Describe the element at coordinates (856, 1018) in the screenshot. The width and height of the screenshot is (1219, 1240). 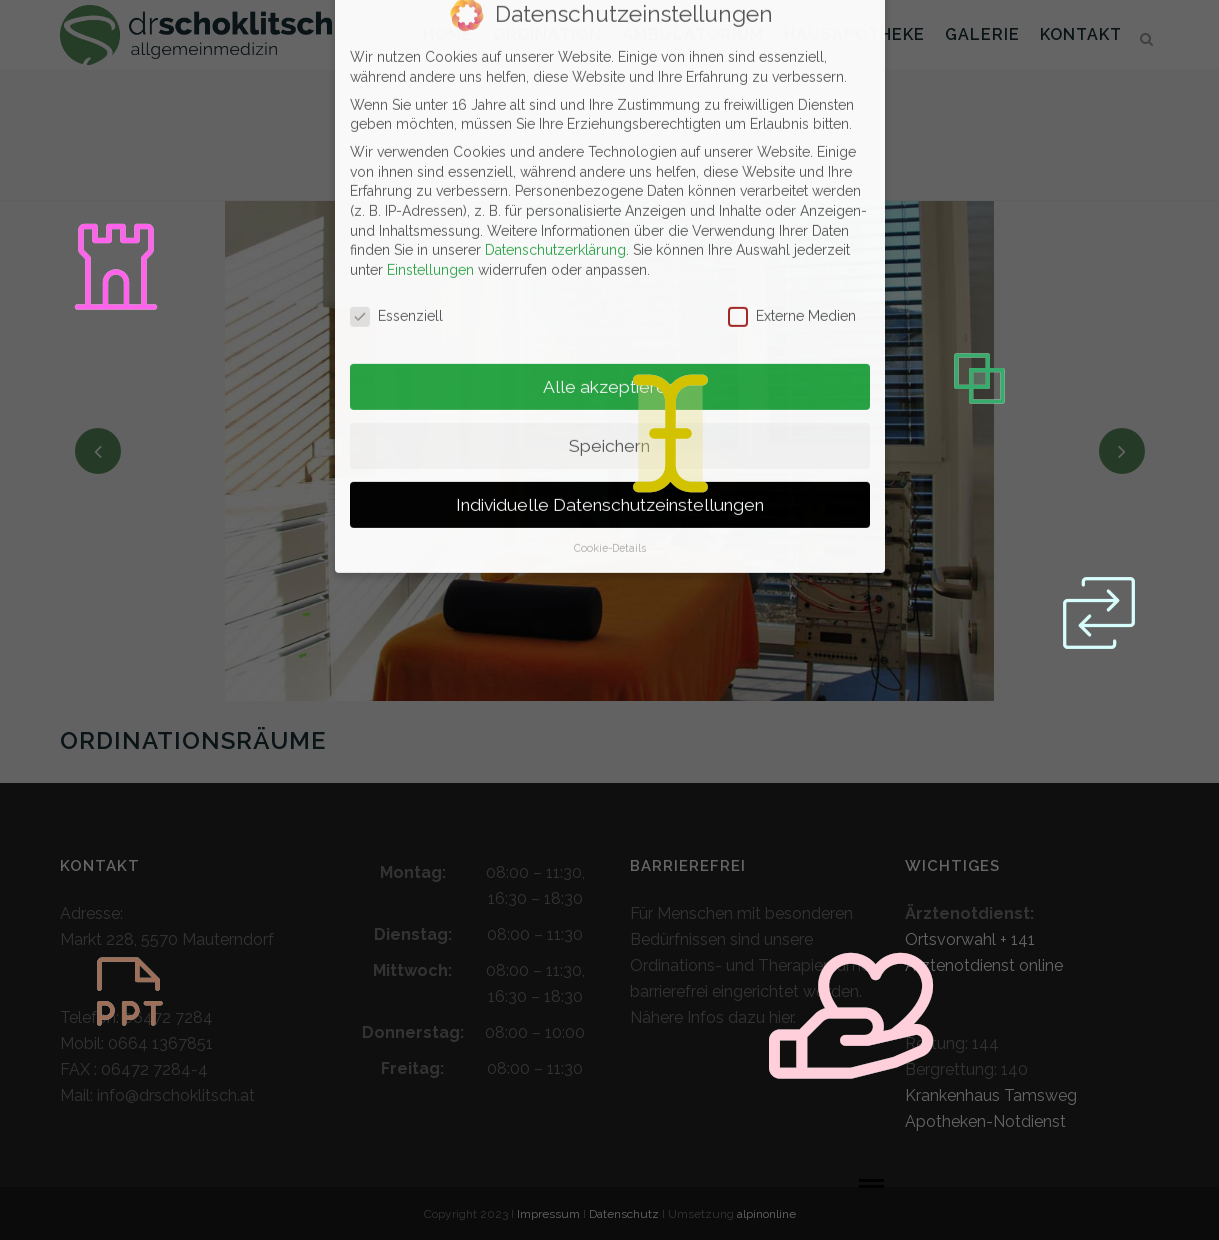
I see `donate or give to charity` at that location.